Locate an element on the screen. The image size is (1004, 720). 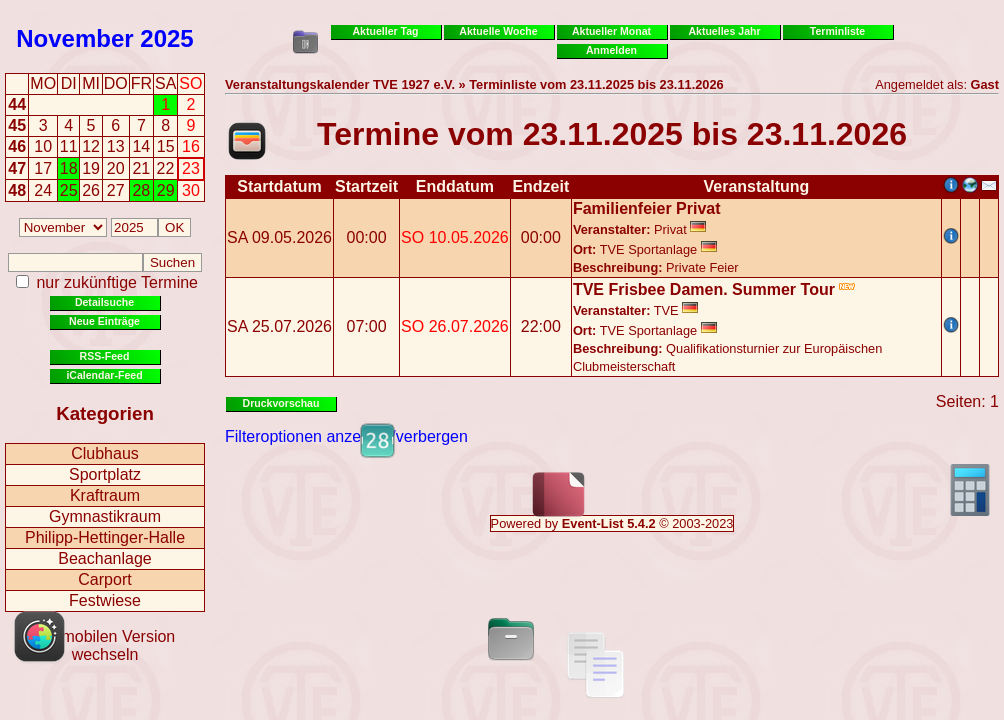
copy selected content to clipboard is located at coordinates (595, 664).